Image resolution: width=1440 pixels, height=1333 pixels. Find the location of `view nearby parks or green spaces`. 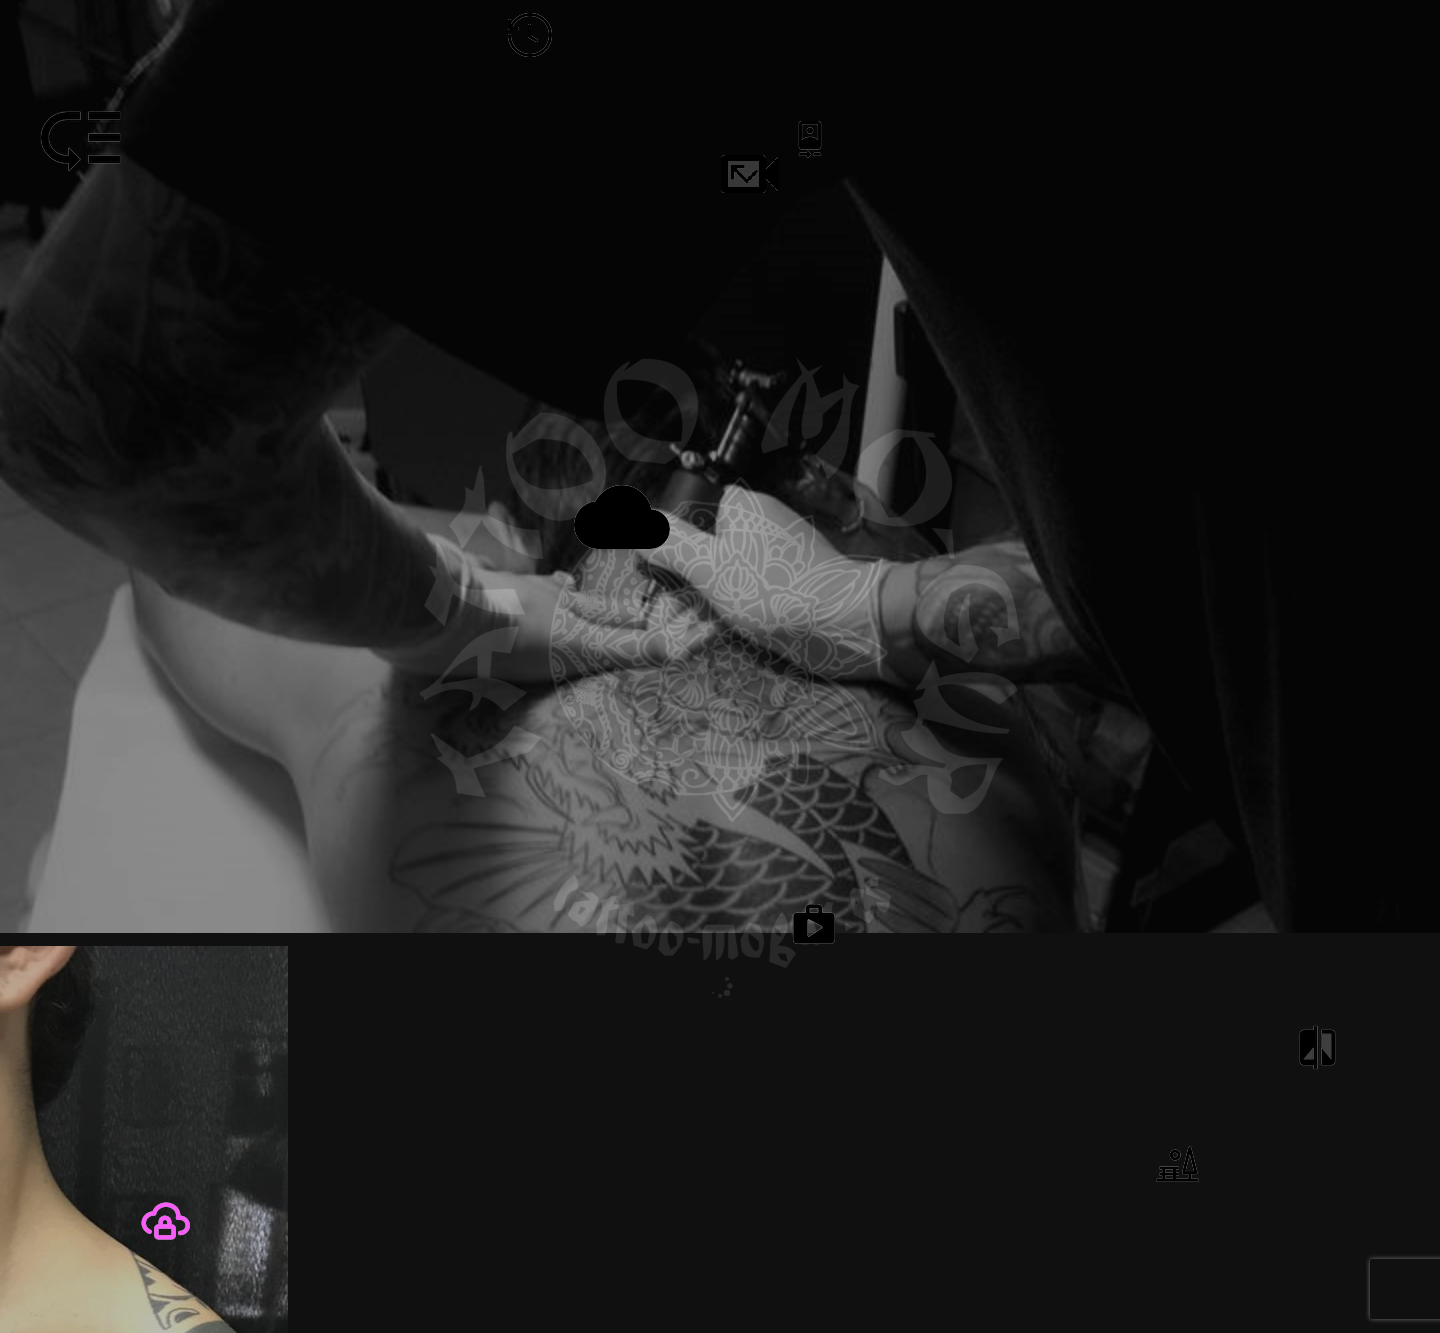

view nearby parks or green spaces is located at coordinates (1177, 1166).